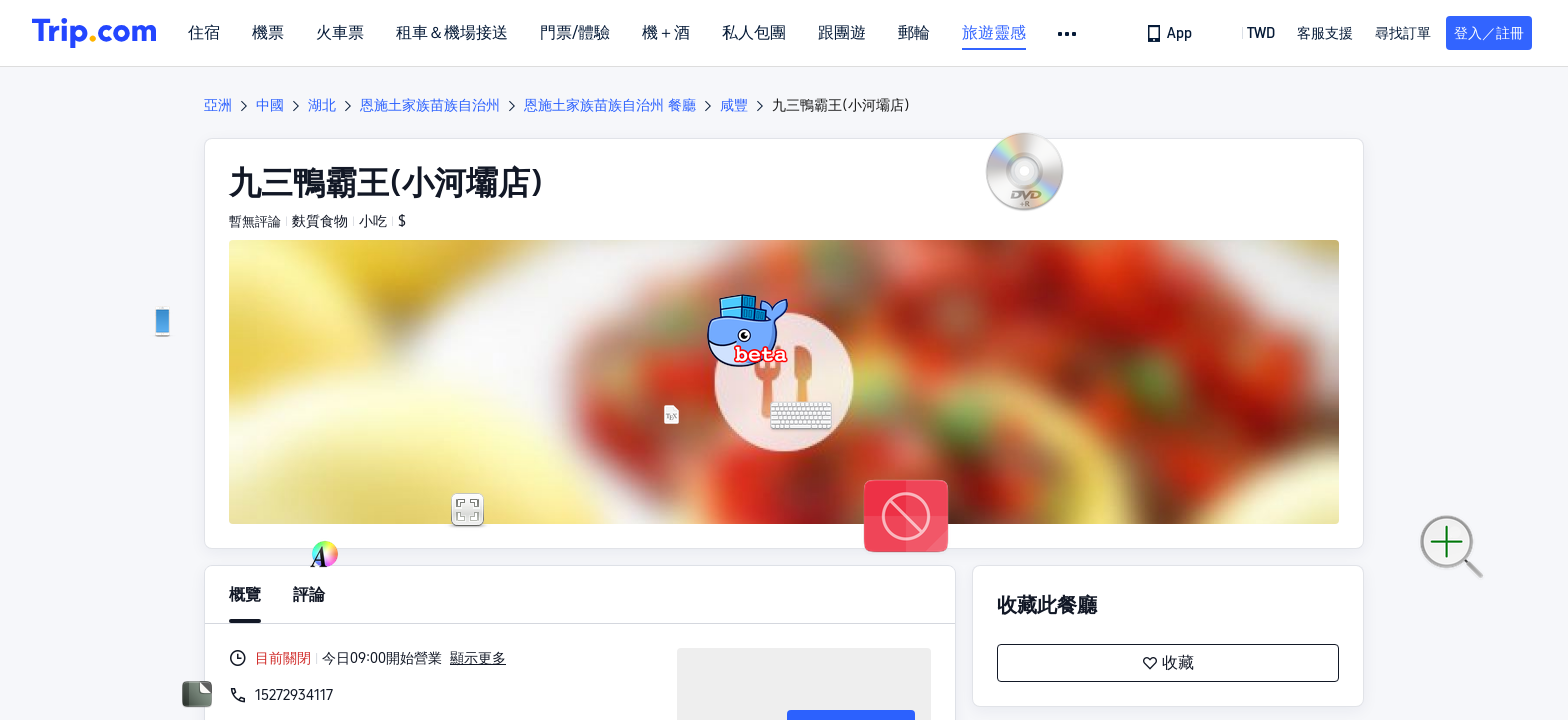  Describe the element at coordinates (801, 416) in the screenshot. I see `indicates keyboard is connected` at that location.